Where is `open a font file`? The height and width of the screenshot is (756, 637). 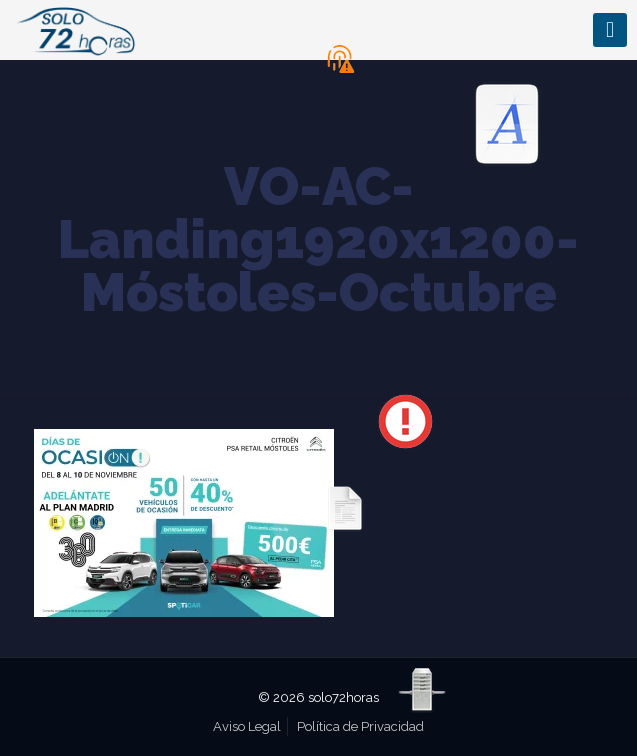 open a font file is located at coordinates (507, 124).